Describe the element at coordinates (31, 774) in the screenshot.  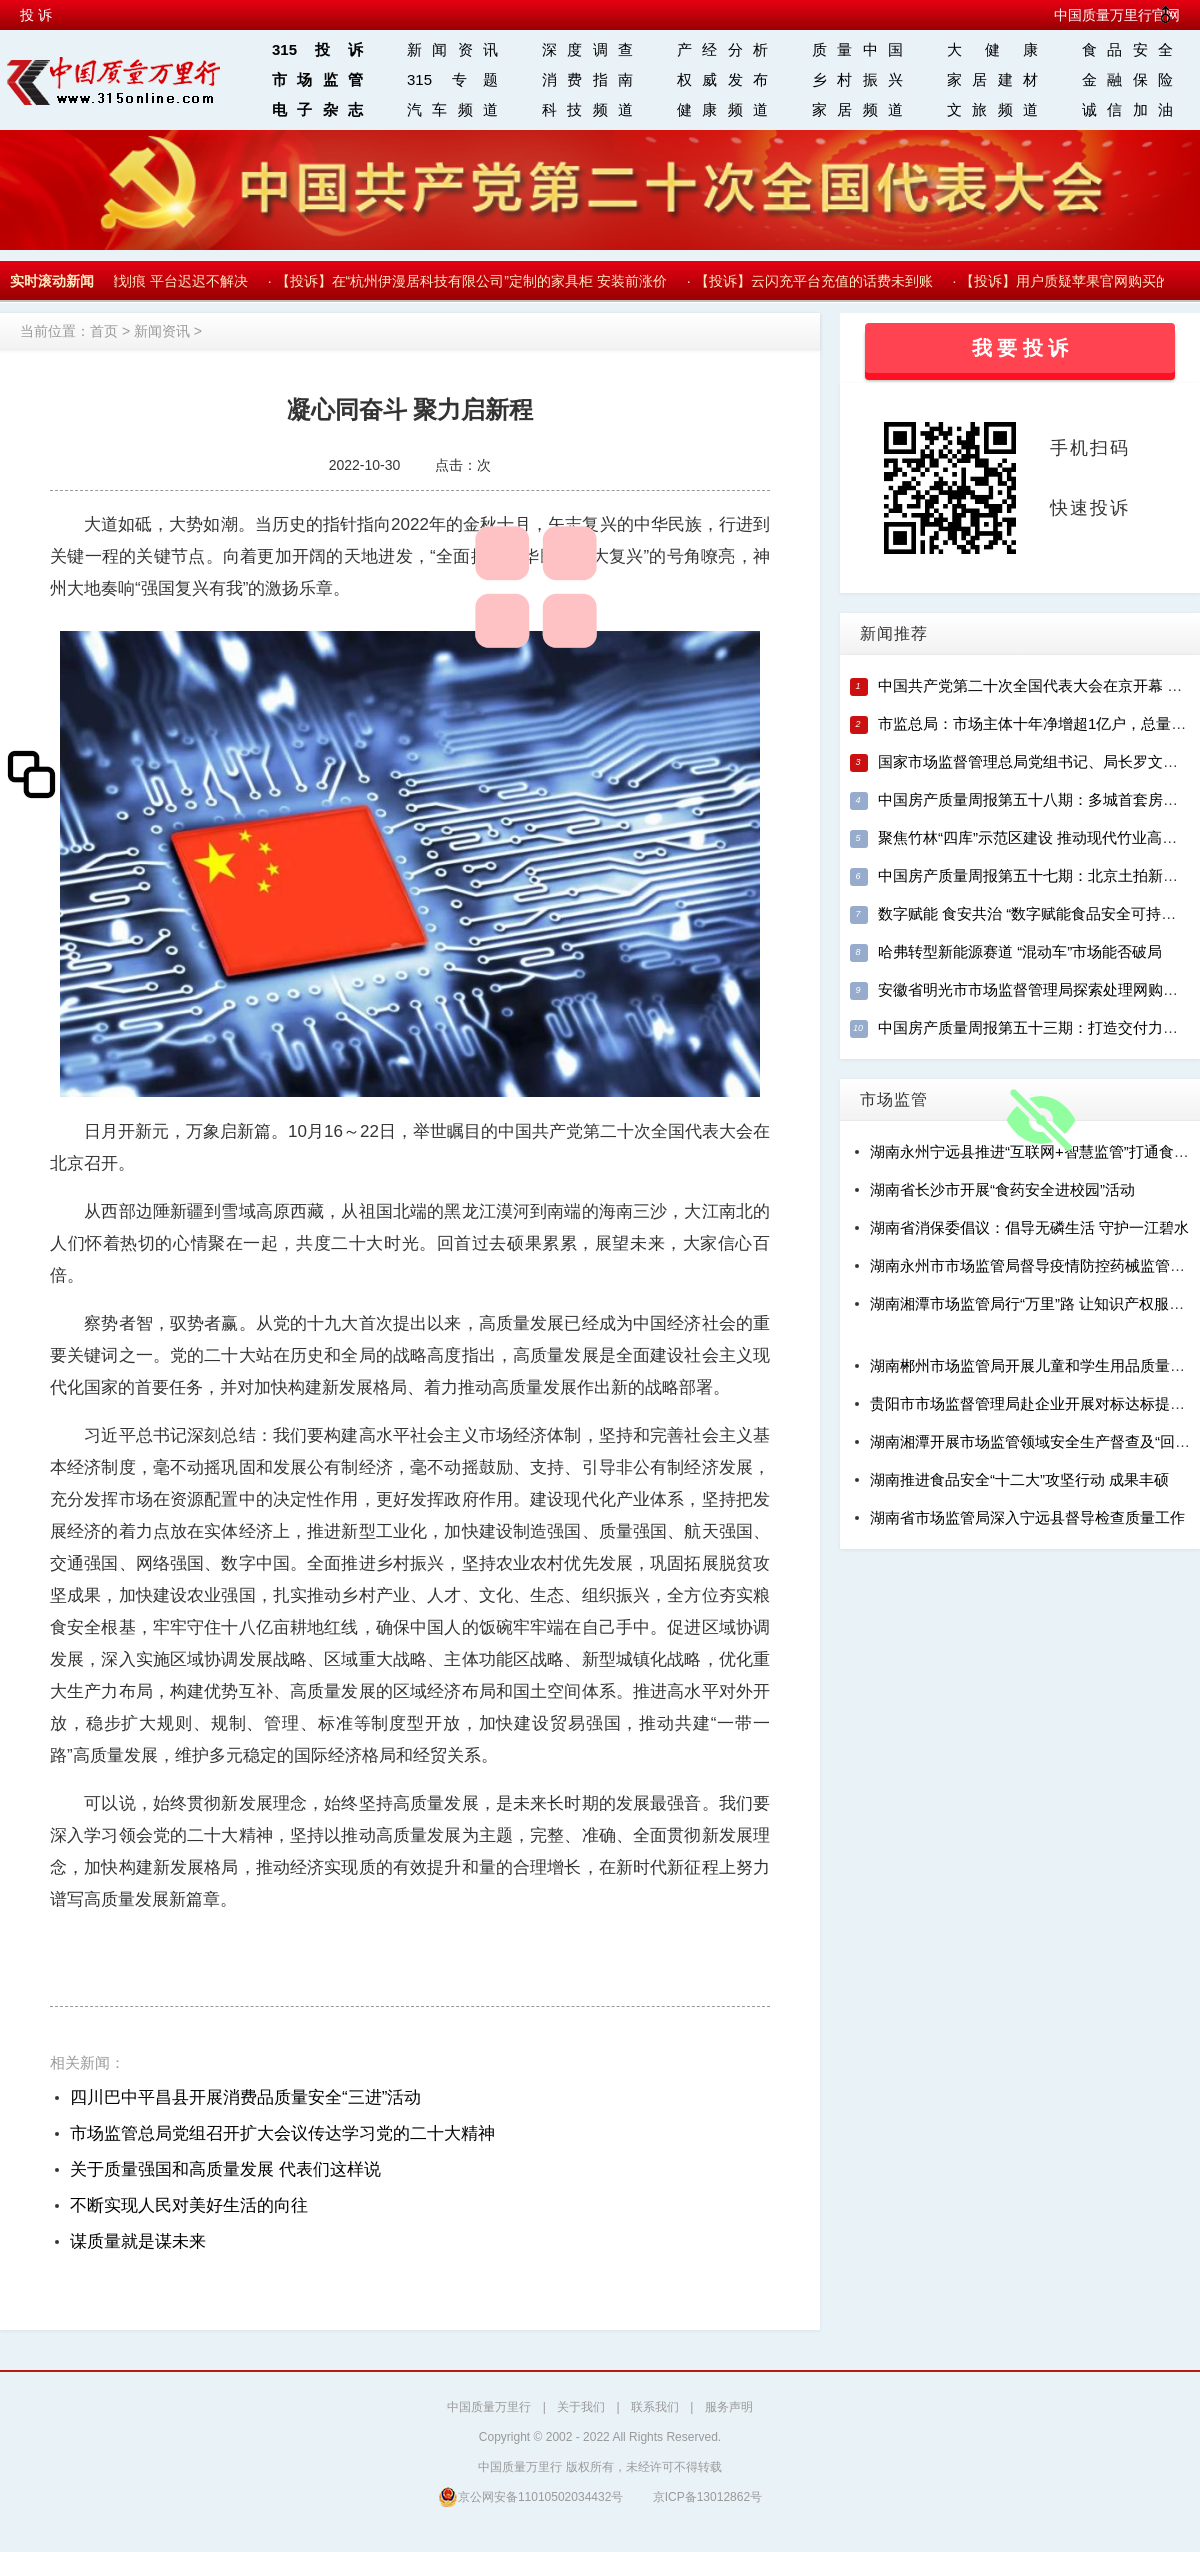
I see `copy to clipboard` at that location.